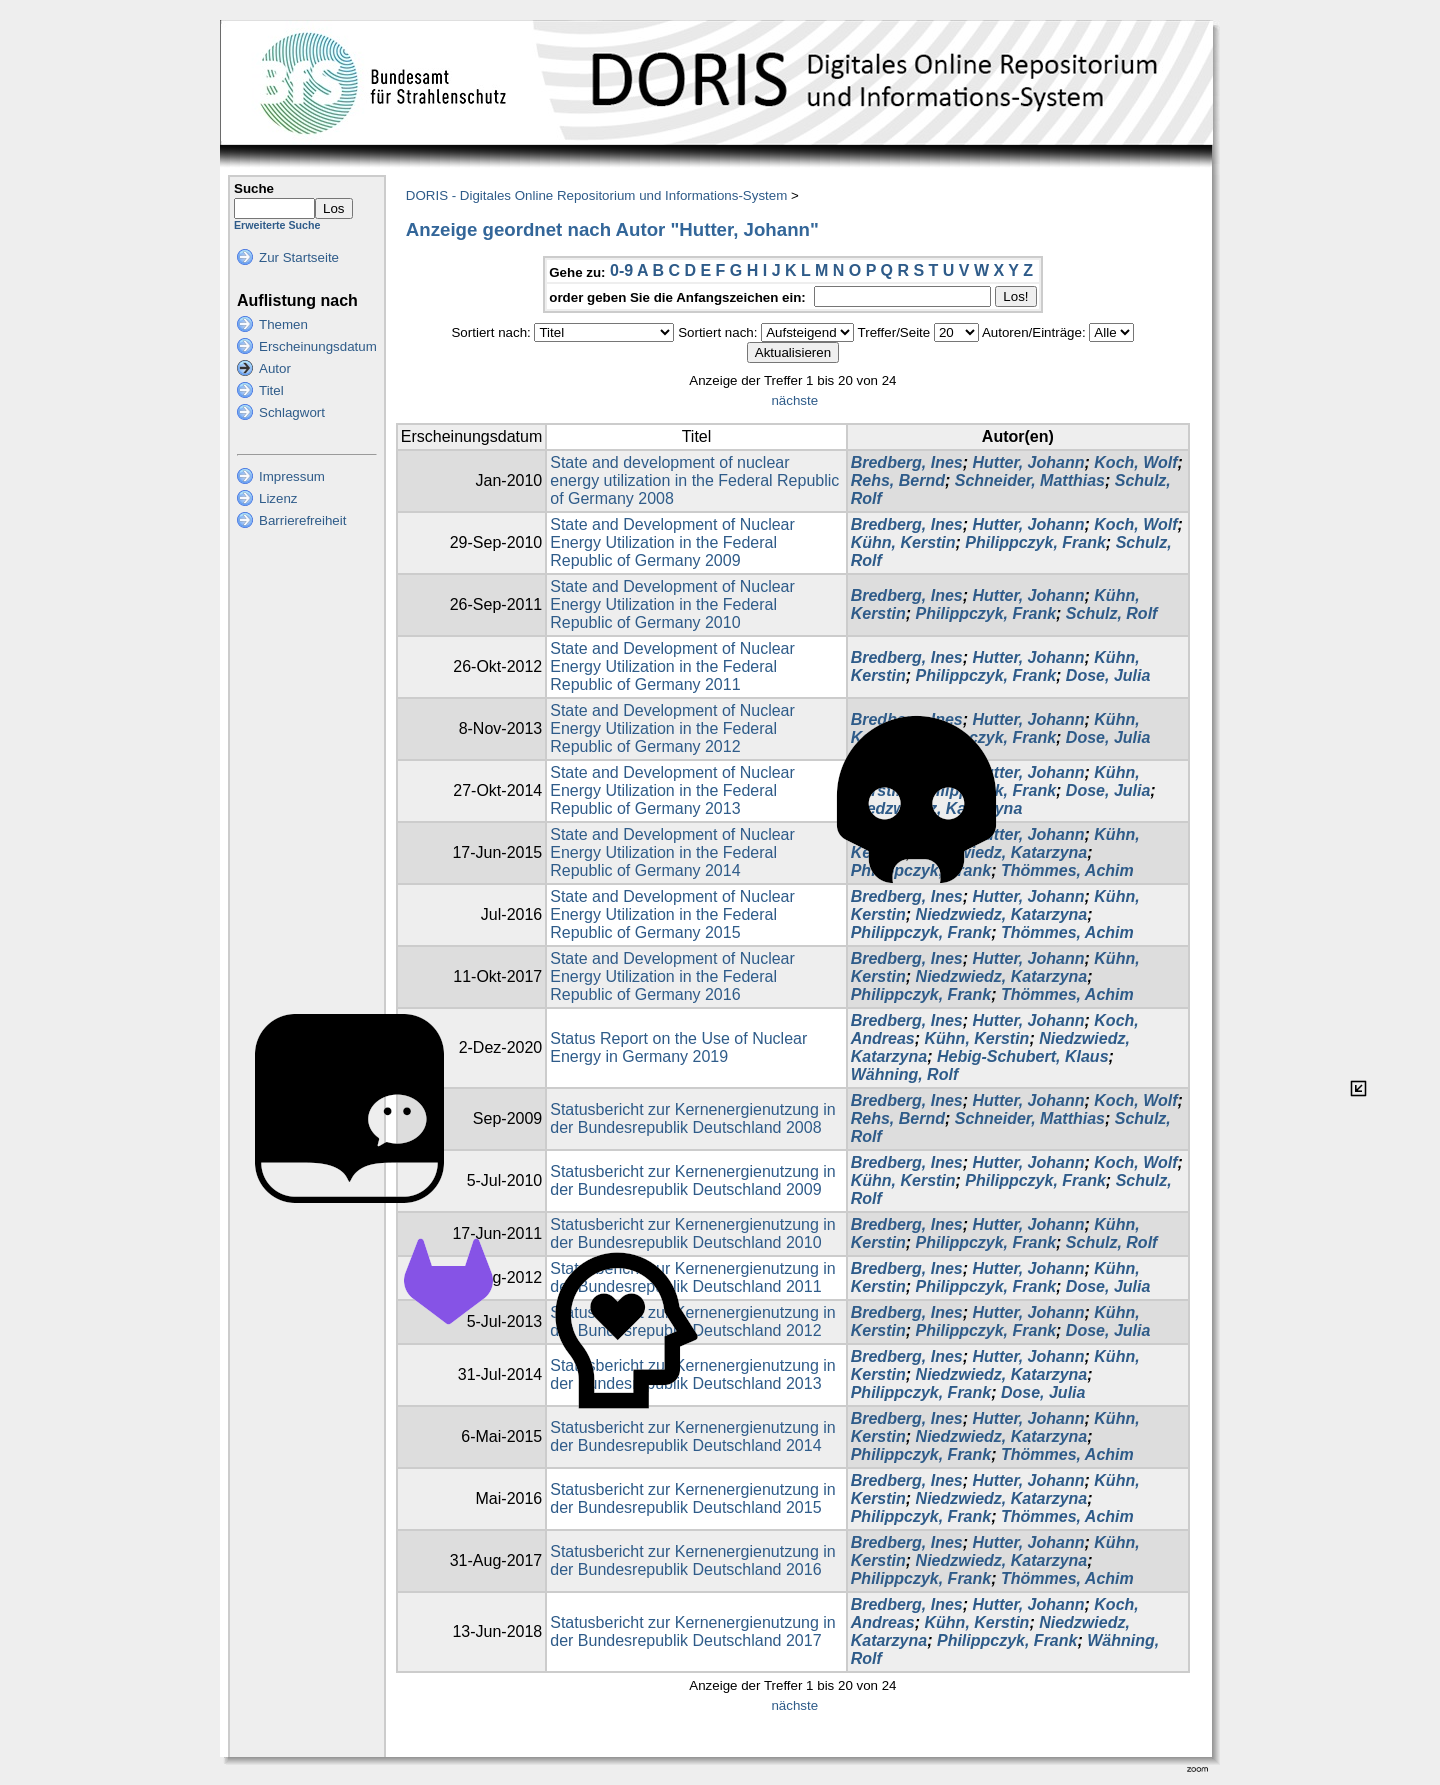 This screenshot has height=1785, width=1440. Describe the element at coordinates (916, 795) in the screenshot. I see `indicates danger or hazardous content` at that location.